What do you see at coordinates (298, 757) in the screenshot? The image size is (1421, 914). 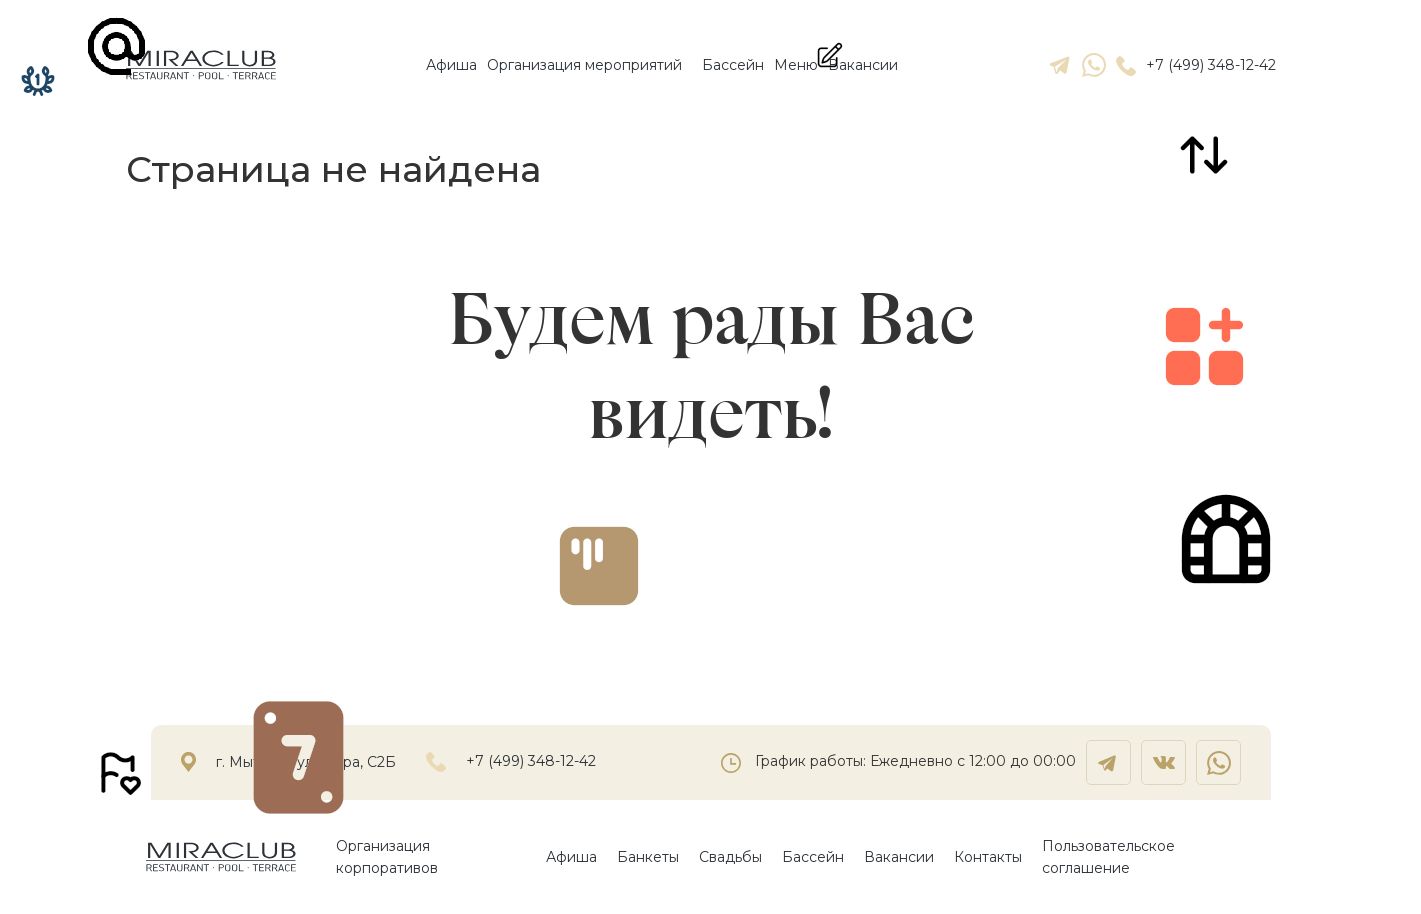 I see `playing card with value 7` at bounding box center [298, 757].